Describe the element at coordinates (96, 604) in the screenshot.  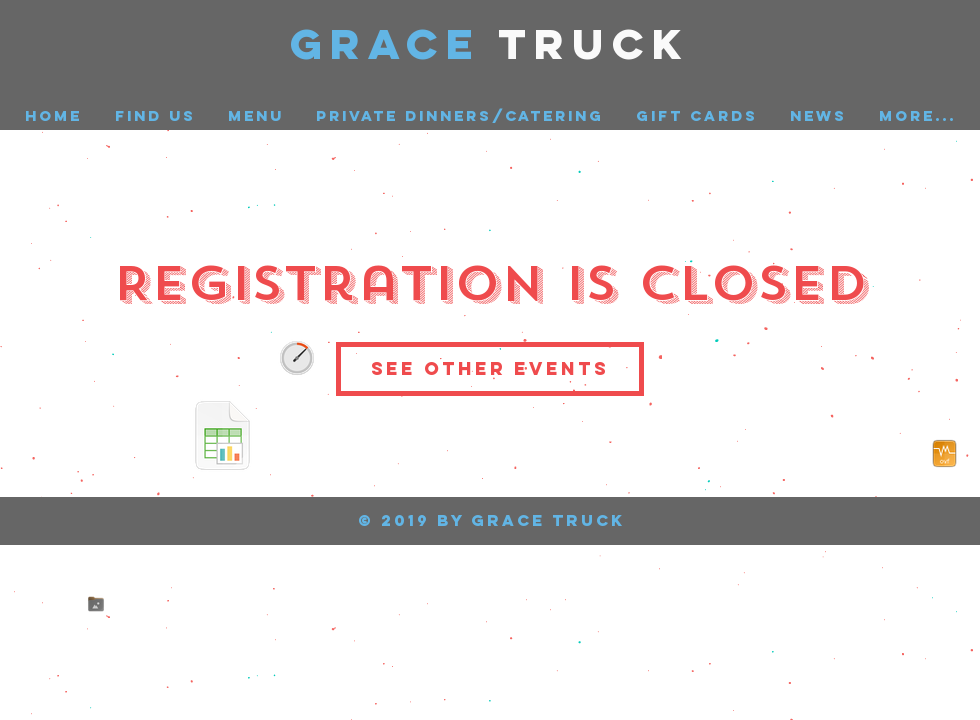
I see `open your pictures folder` at that location.